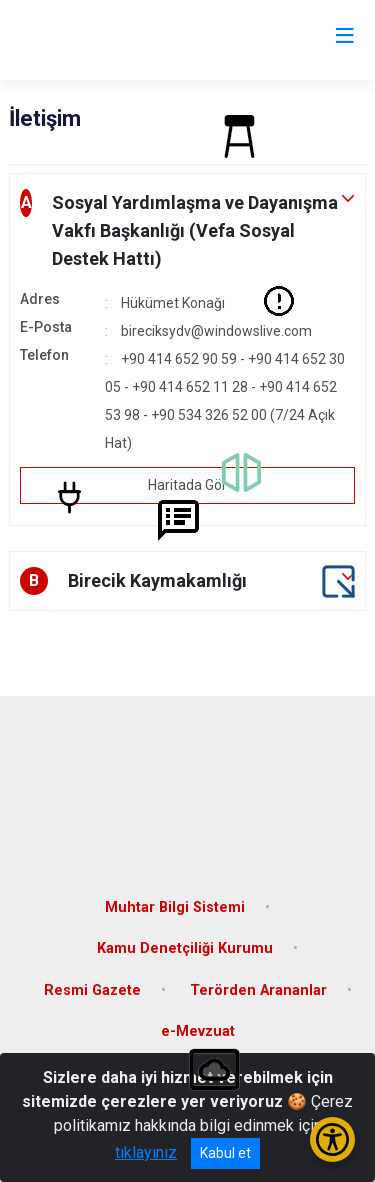 Image resolution: width=375 pixels, height=1182 pixels. What do you see at coordinates (241, 472) in the screenshot?
I see `MetaBrainz logo` at bounding box center [241, 472].